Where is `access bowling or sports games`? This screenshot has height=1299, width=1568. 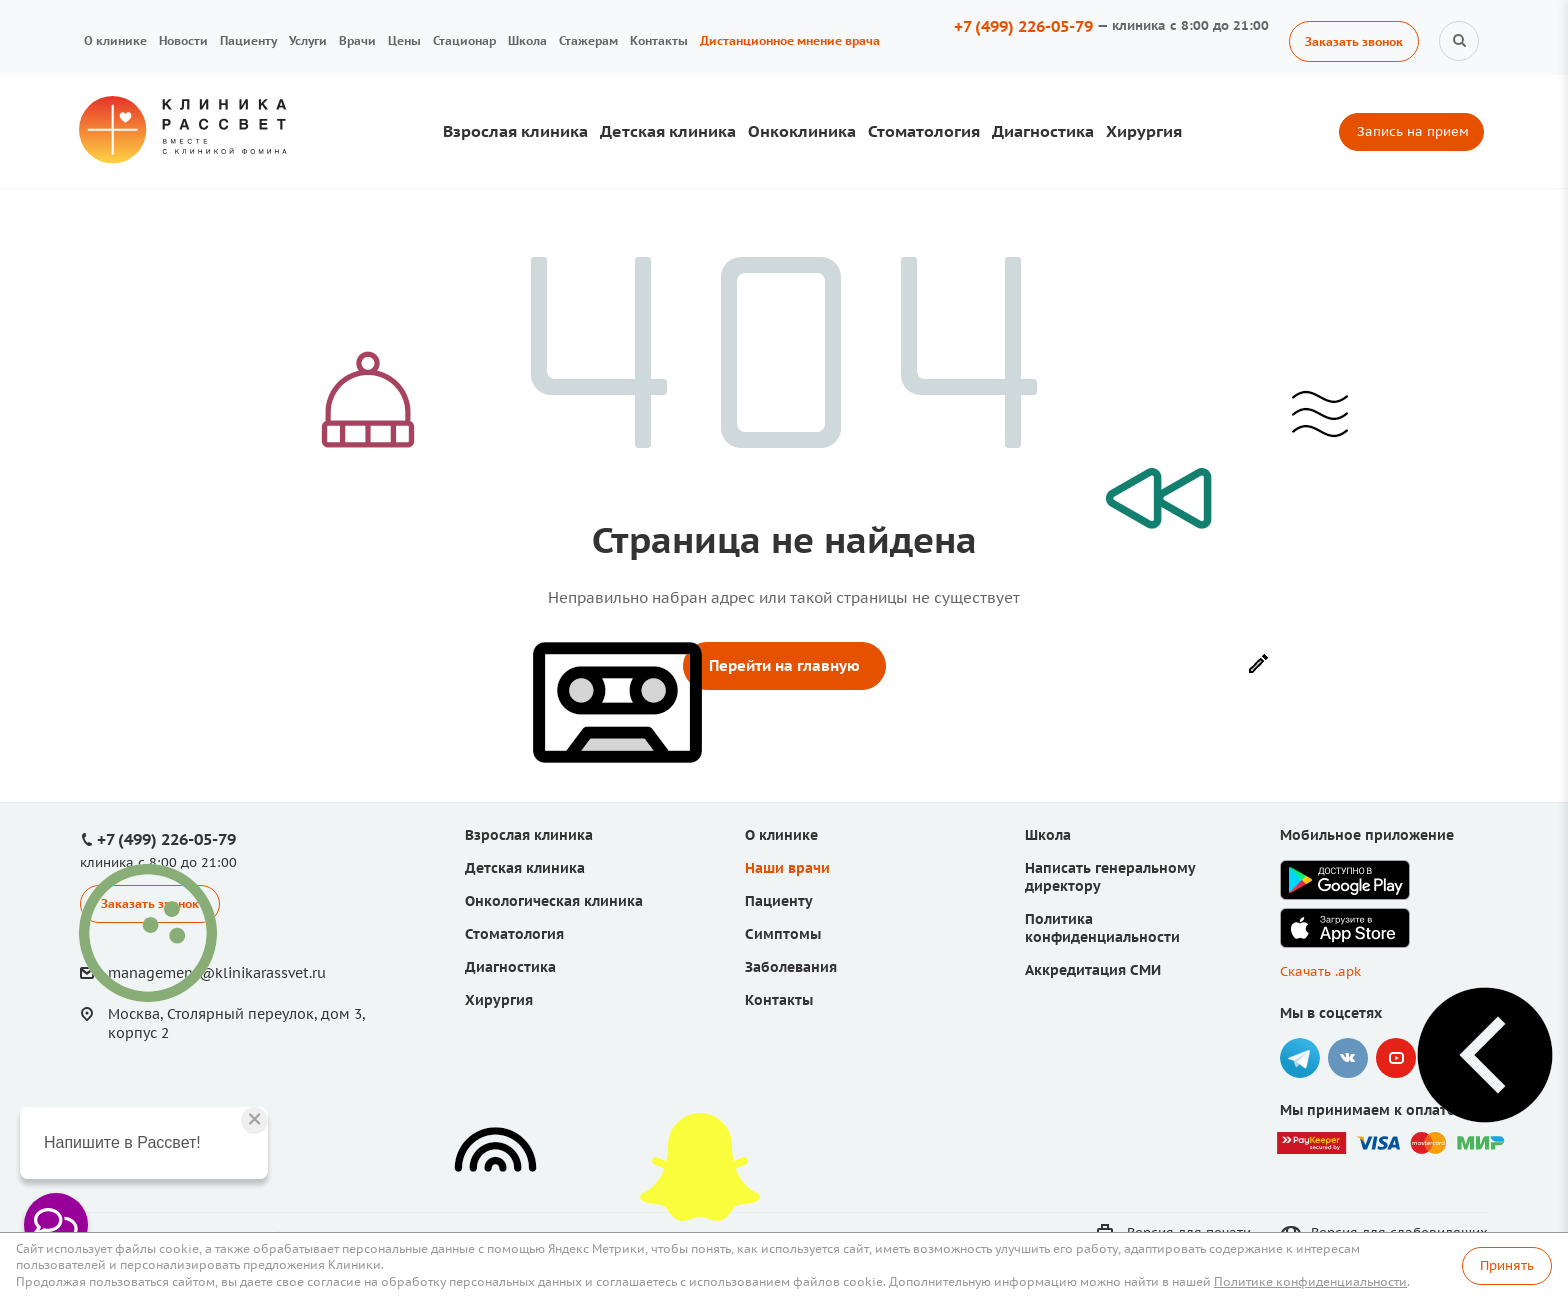
access bowling or sports games is located at coordinates (148, 933).